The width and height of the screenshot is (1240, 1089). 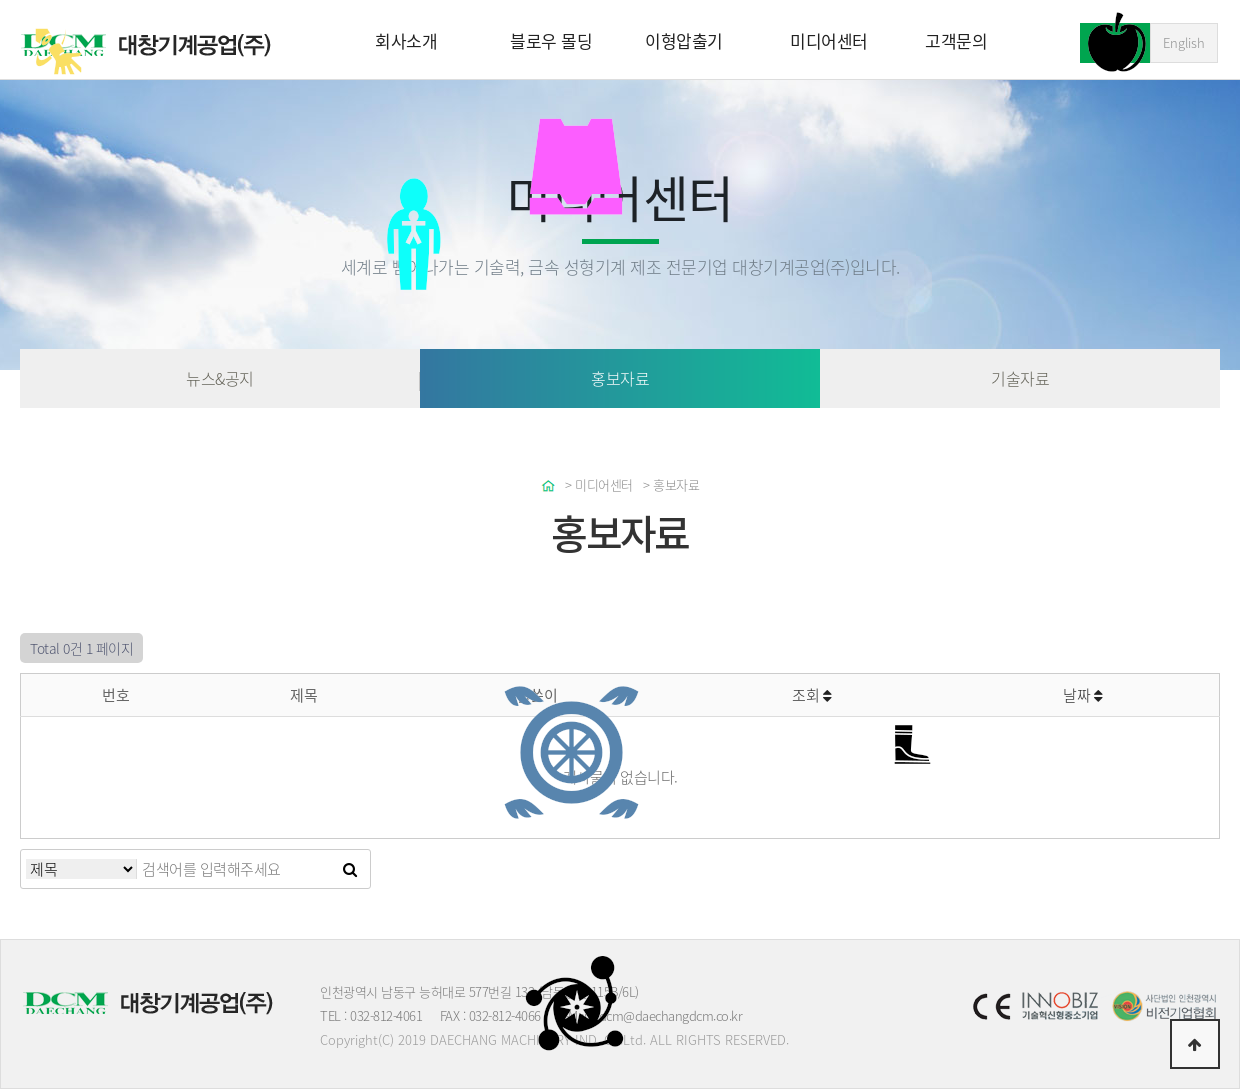 I want to click on collect a health or bonus item, so click(x=1117, y=42).